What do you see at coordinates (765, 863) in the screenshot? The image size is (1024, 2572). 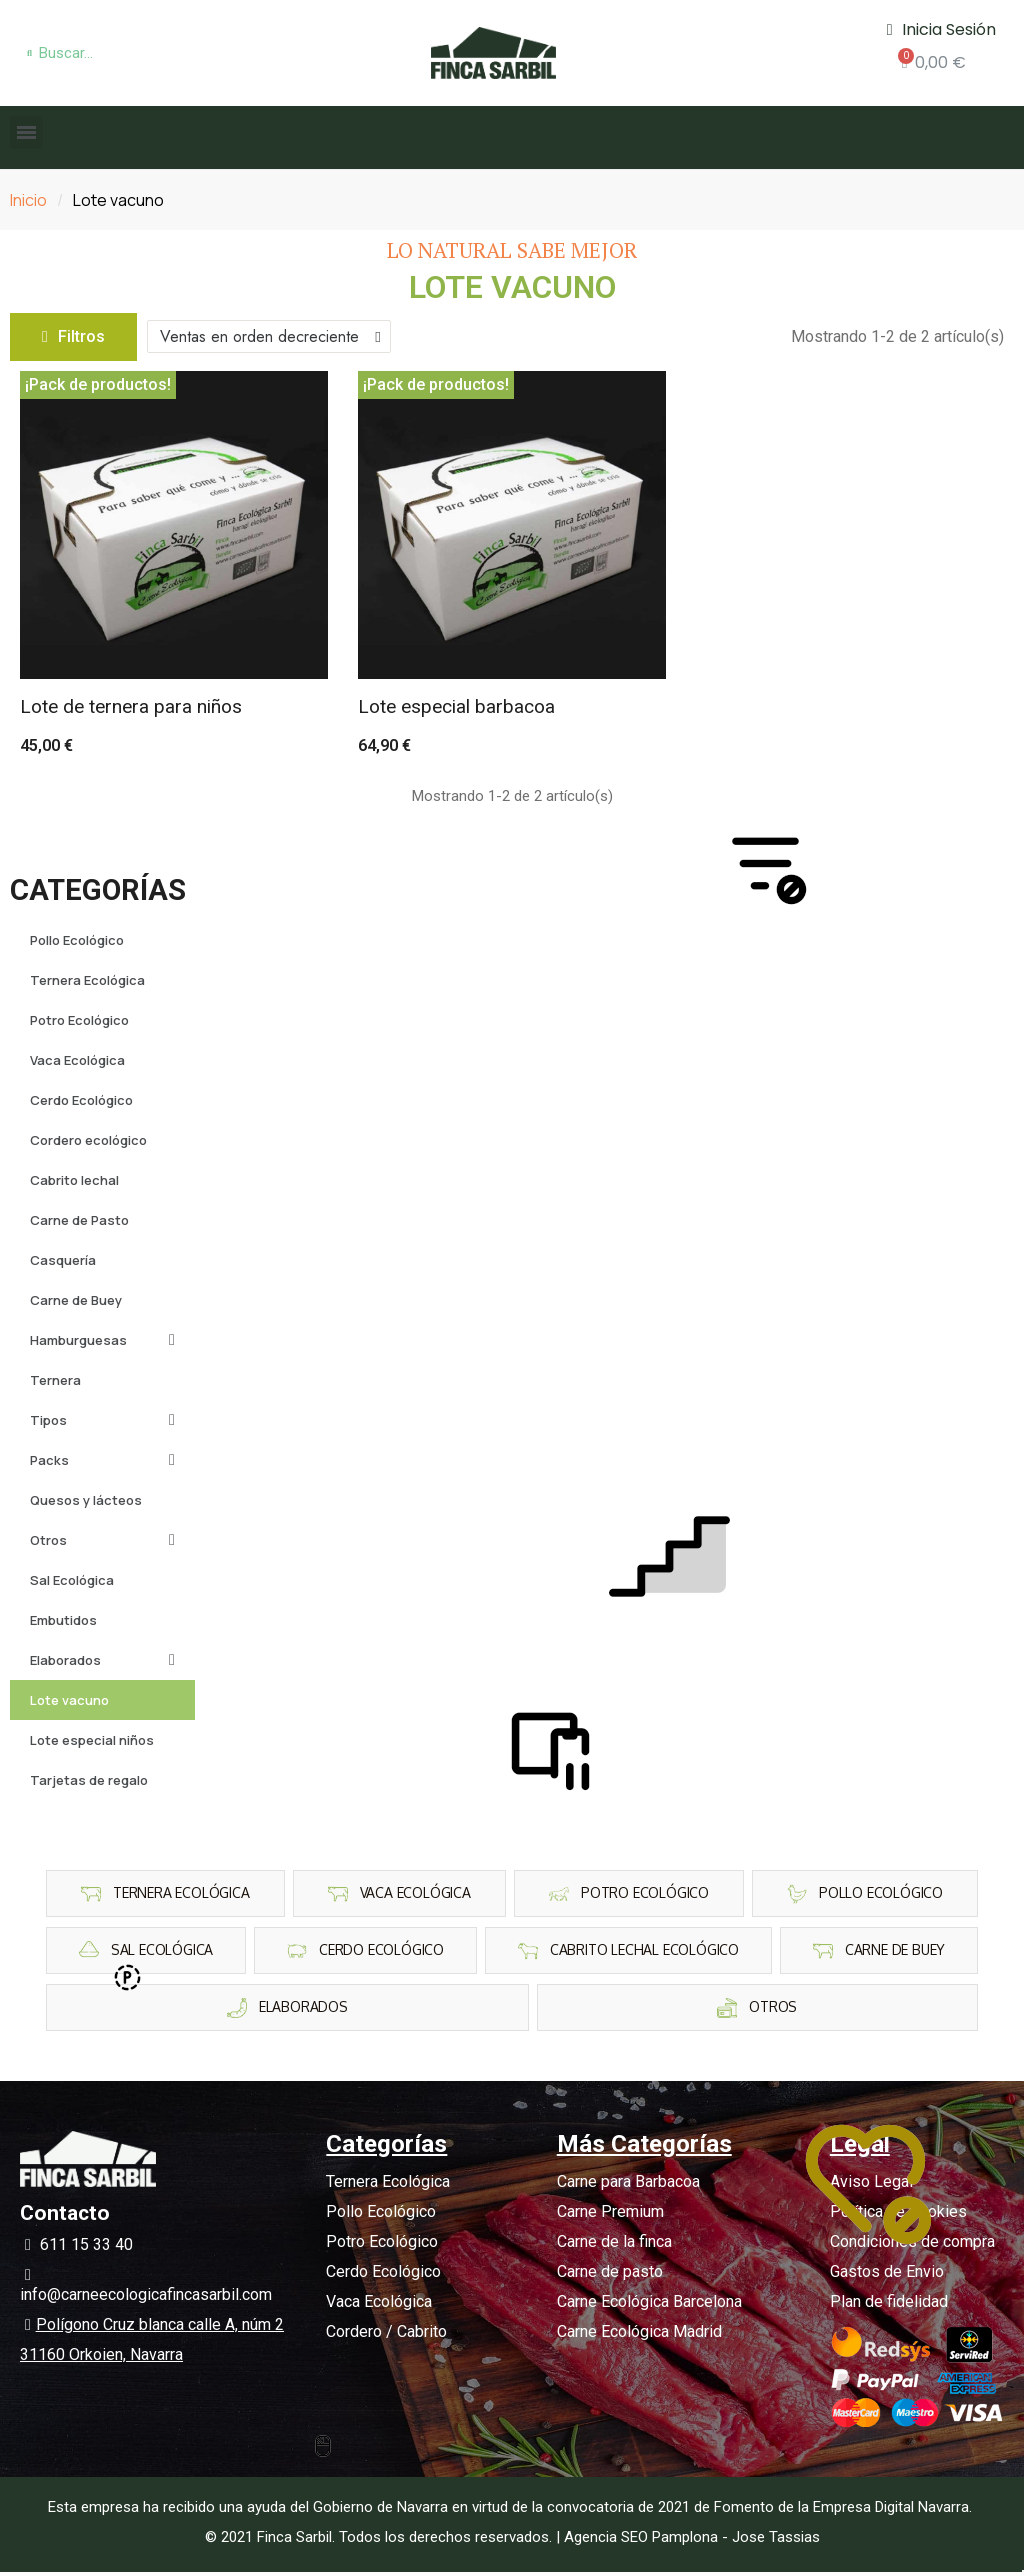 I see `clear or cancel active filters` at bounding box center [765, 863].